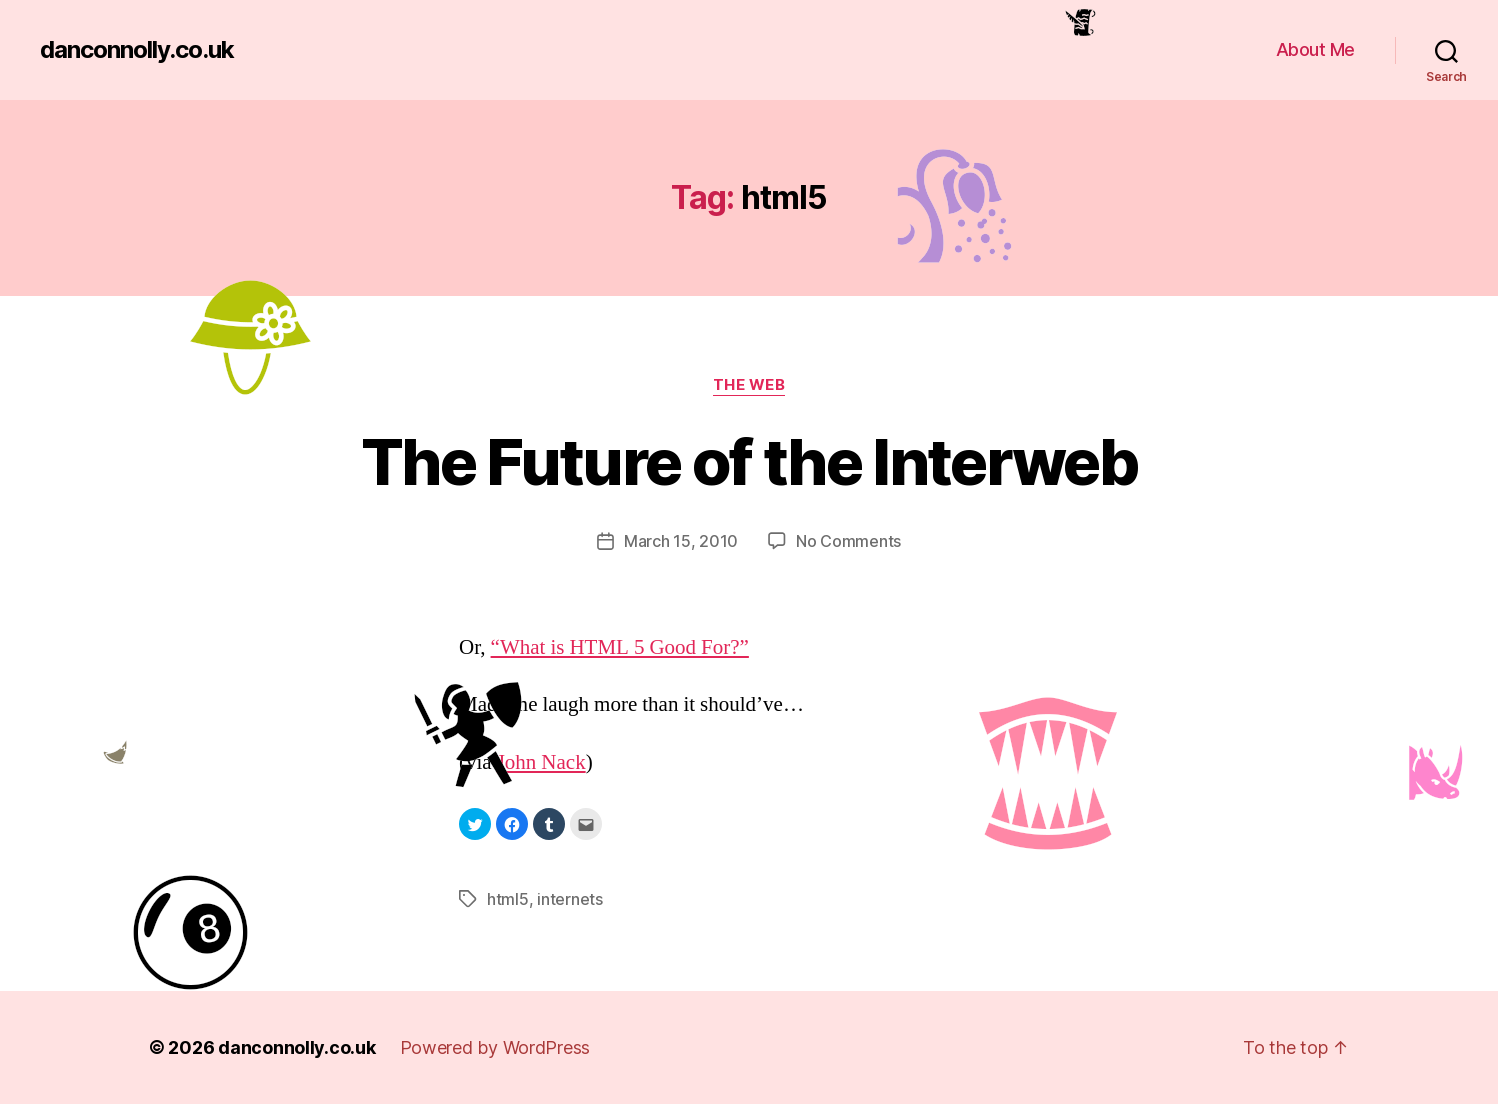  I want to click on indicates pollen or allergen levels in weather app, so click(955, 206).